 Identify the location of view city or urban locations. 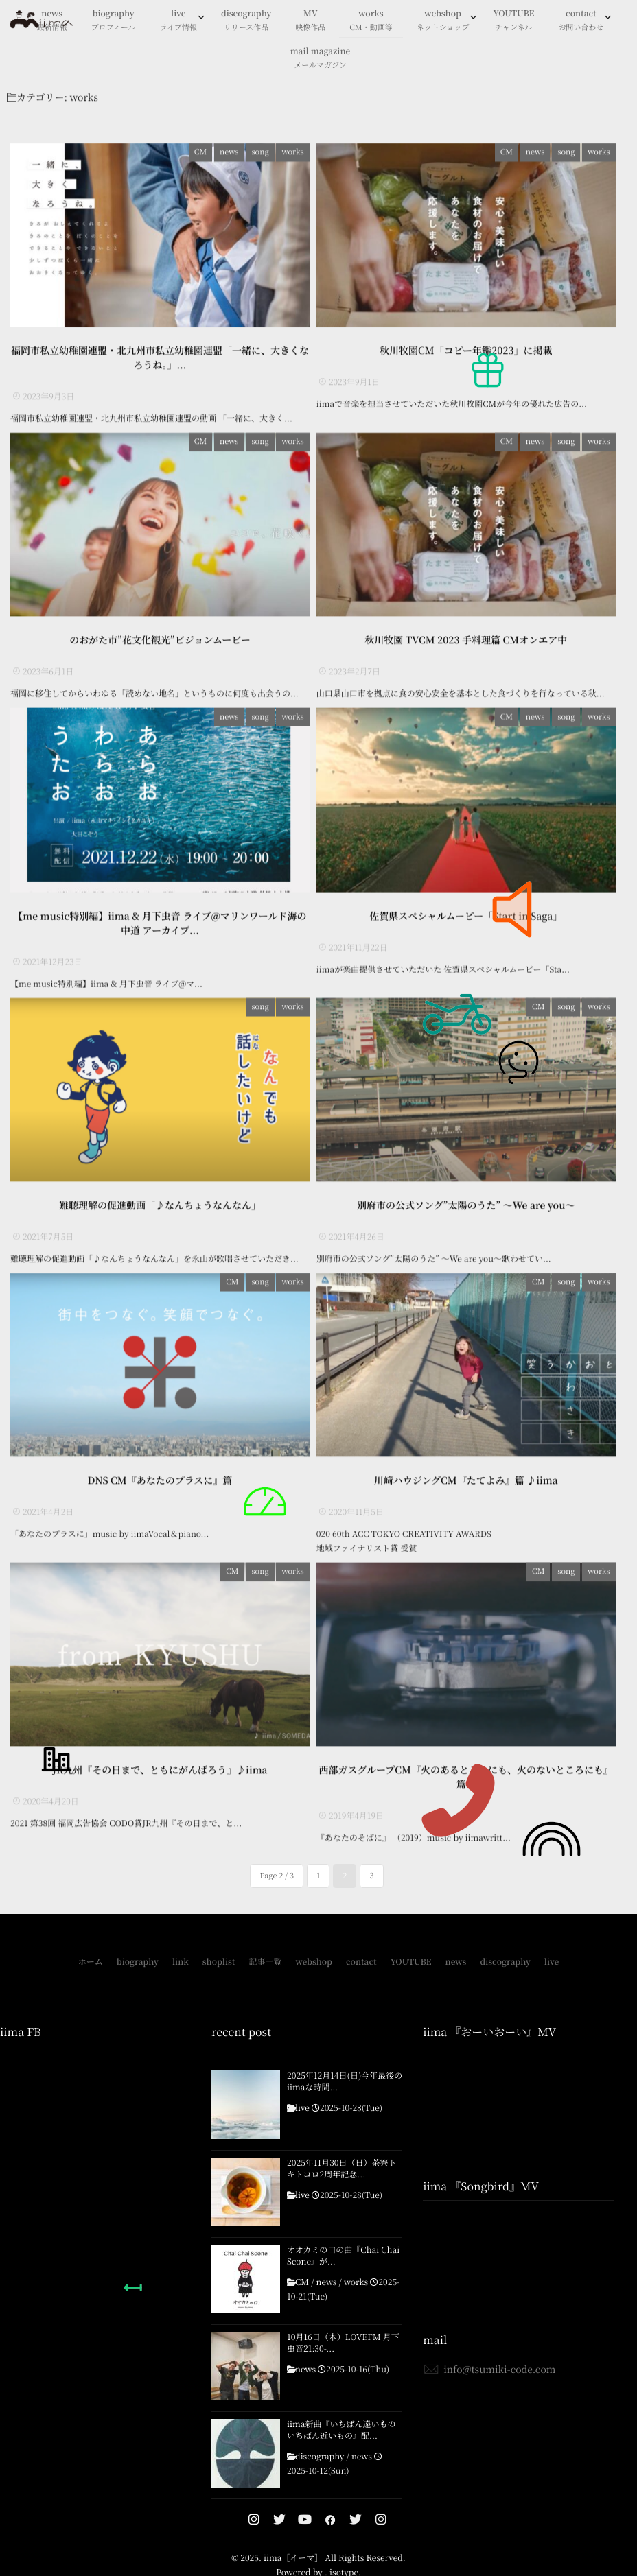
(56, 1759).